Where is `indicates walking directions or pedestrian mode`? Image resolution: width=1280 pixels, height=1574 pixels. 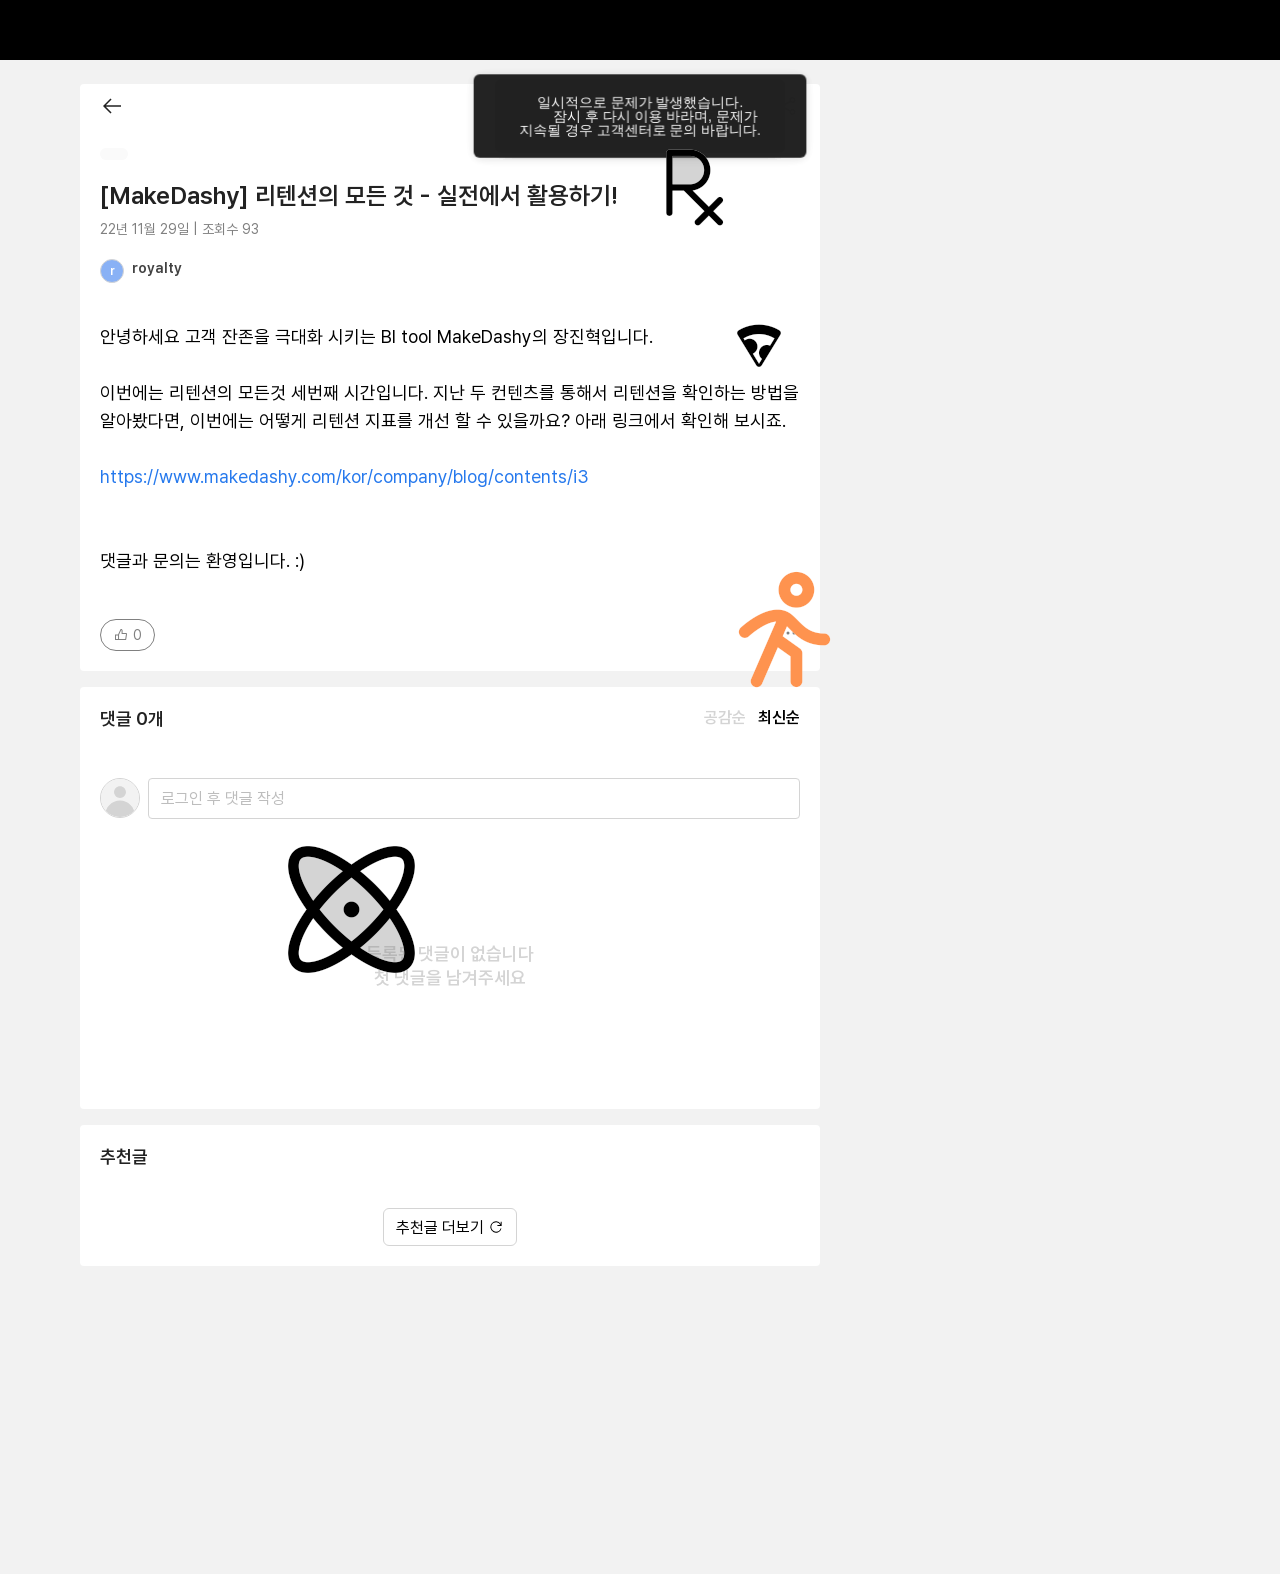
indicates walking directions or pedestrian mode is located at coordinates (784, 629).